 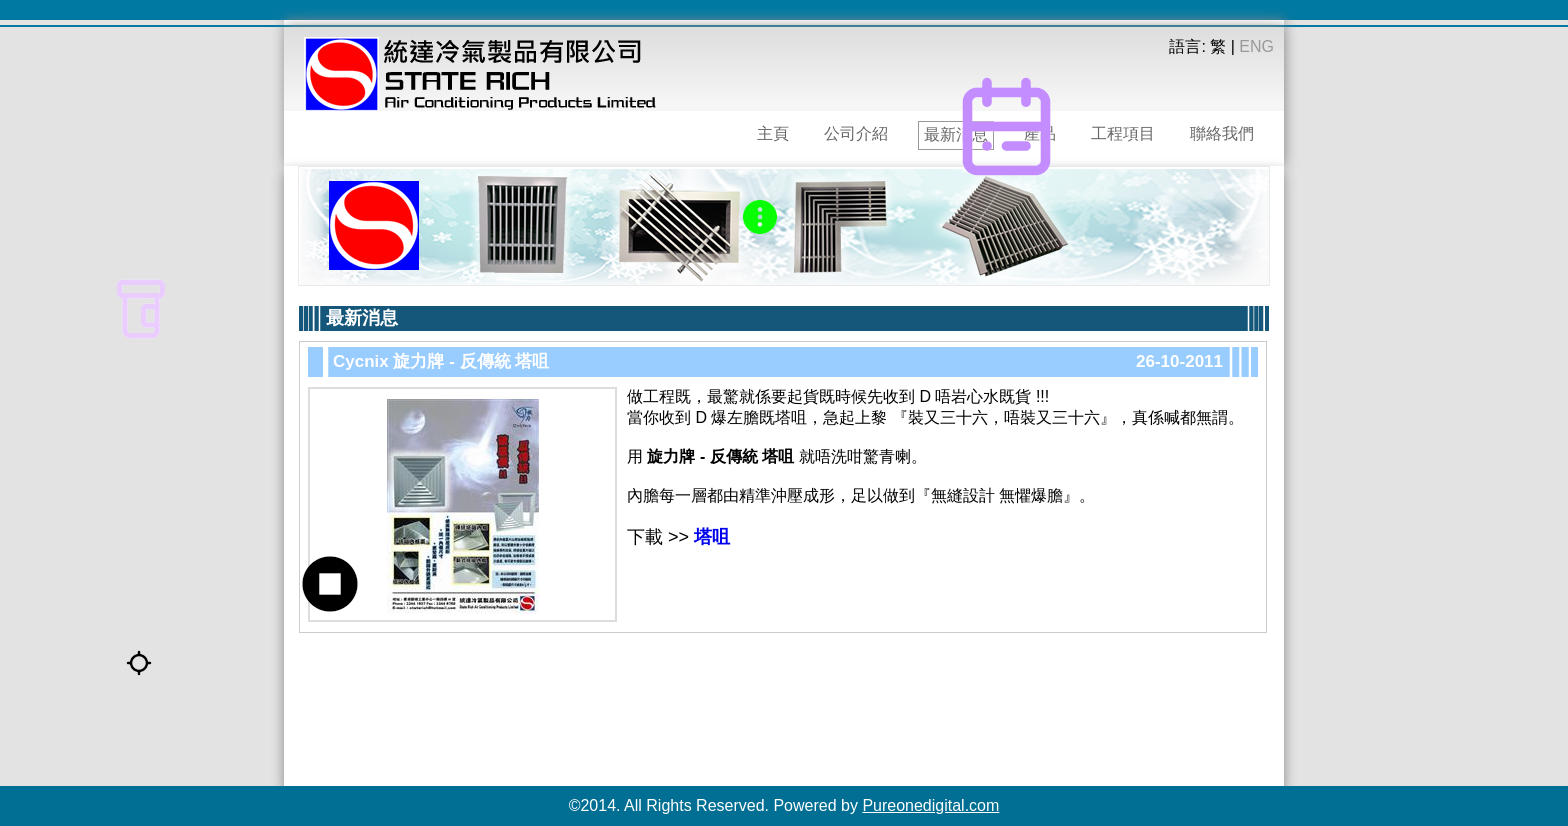 I want to click on view medication information, so click(x=141, y=309).